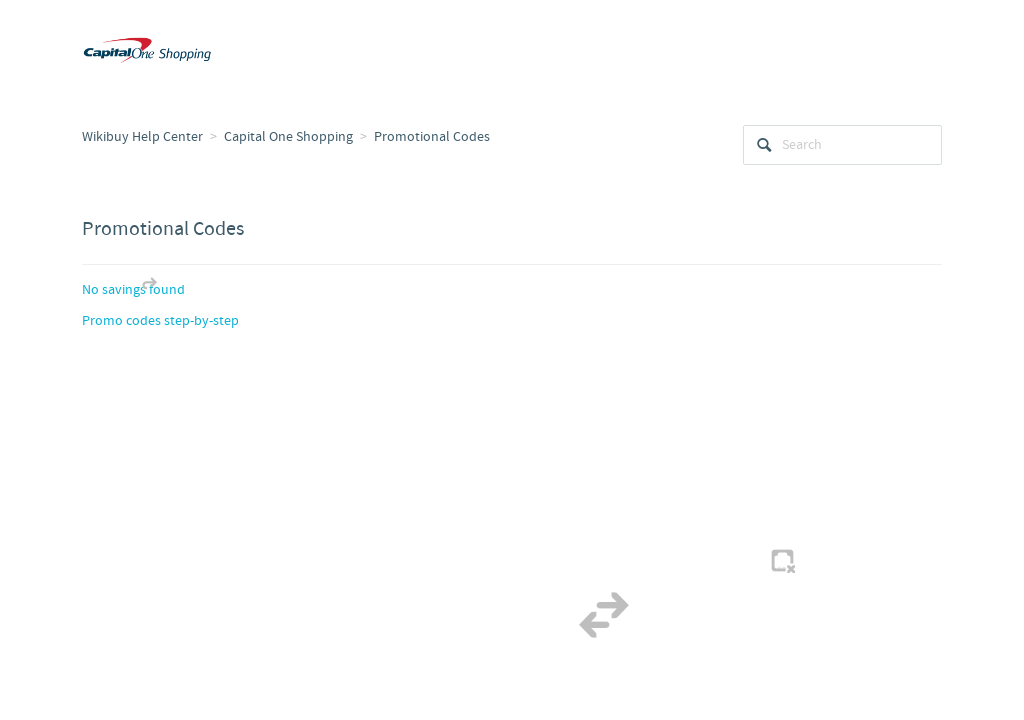 Image resolution: width=1024 pixels, height=720 pixels. What do you see at coordinates (603, 615) in the screenshot?
I see `indicates active network data transfer` at bounding box center [603, 615].